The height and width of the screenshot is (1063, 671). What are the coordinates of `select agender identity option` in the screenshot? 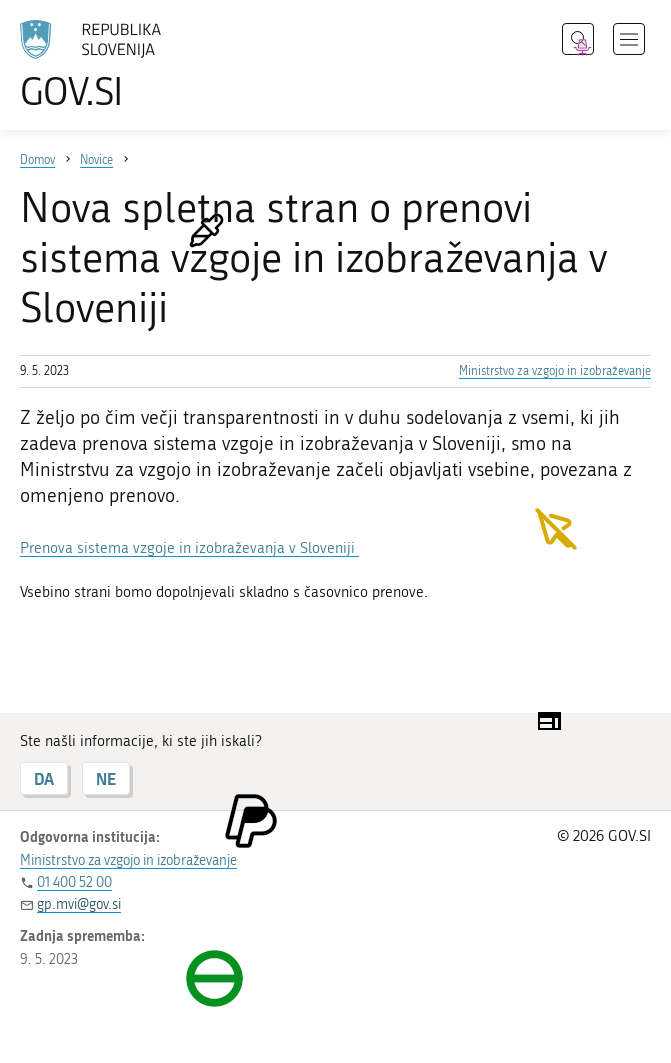 It's located at (214, 978).